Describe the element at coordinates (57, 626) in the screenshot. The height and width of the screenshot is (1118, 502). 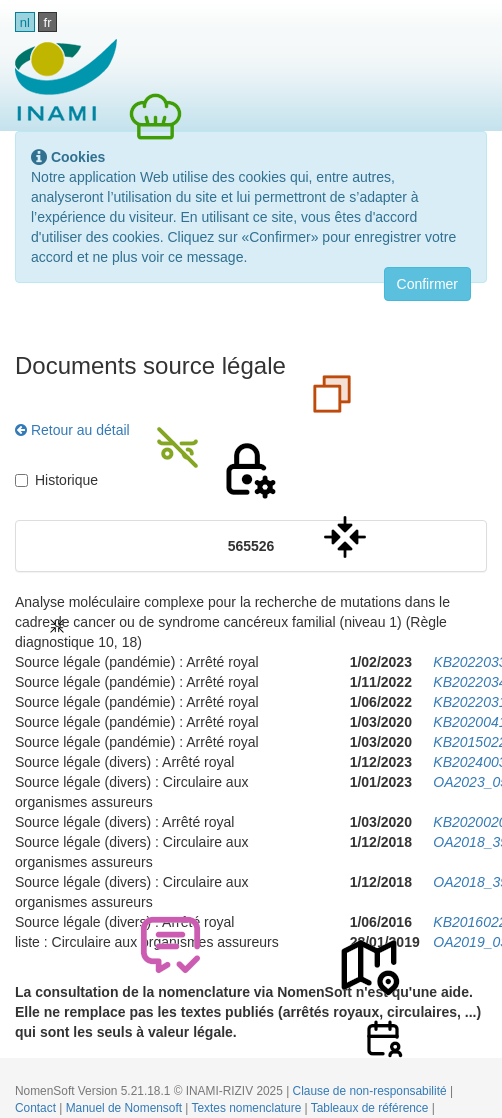
I see `exit fullscreen mode` at that location.